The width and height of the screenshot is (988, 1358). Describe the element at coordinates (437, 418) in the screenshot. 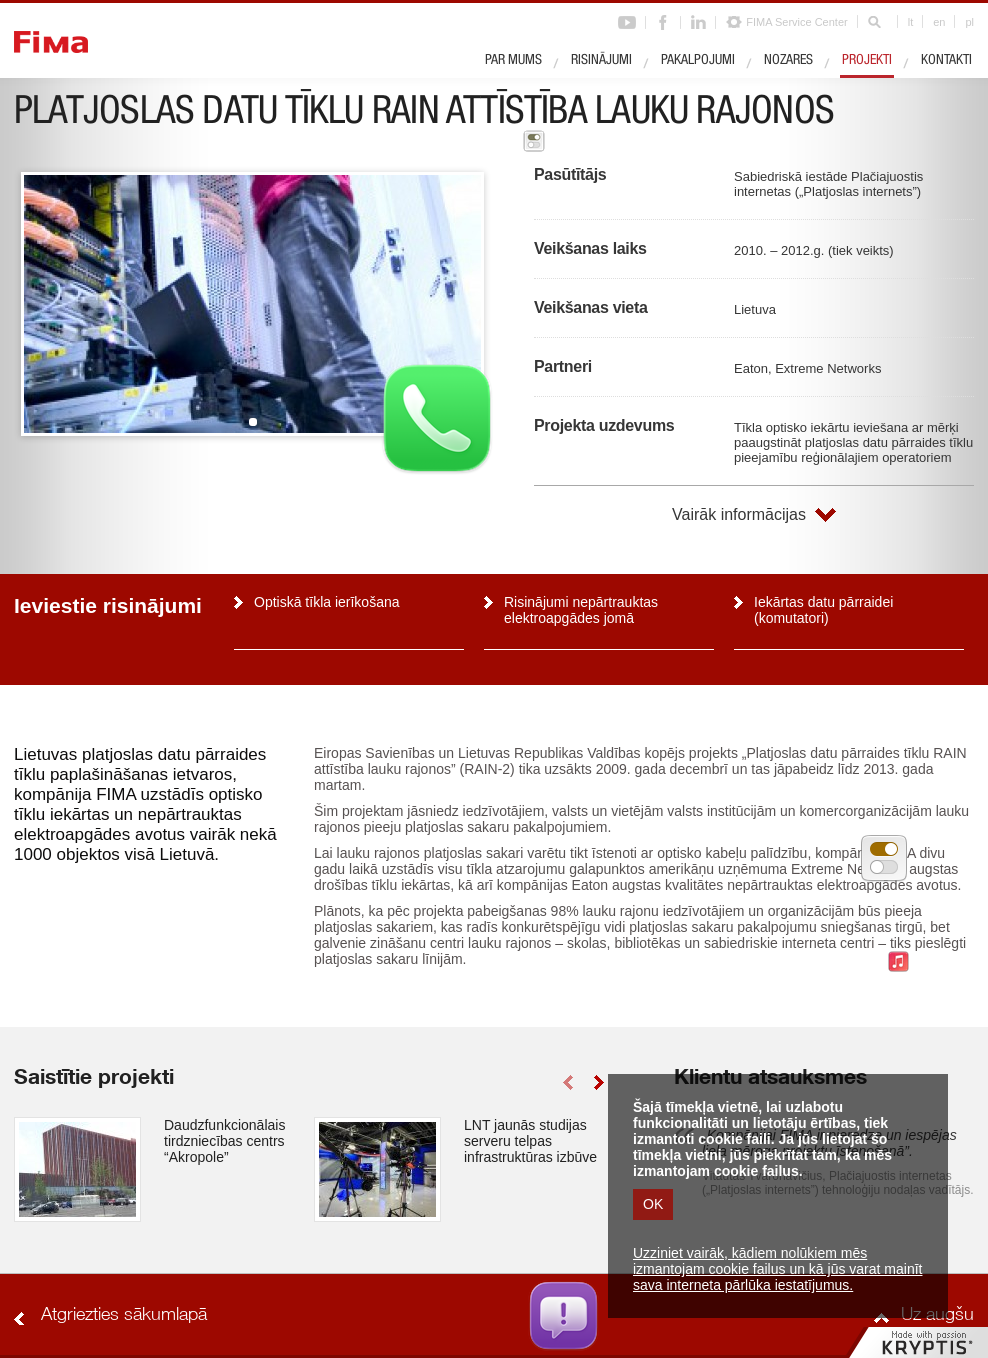

I see `open the phone app to make a call` at that location.